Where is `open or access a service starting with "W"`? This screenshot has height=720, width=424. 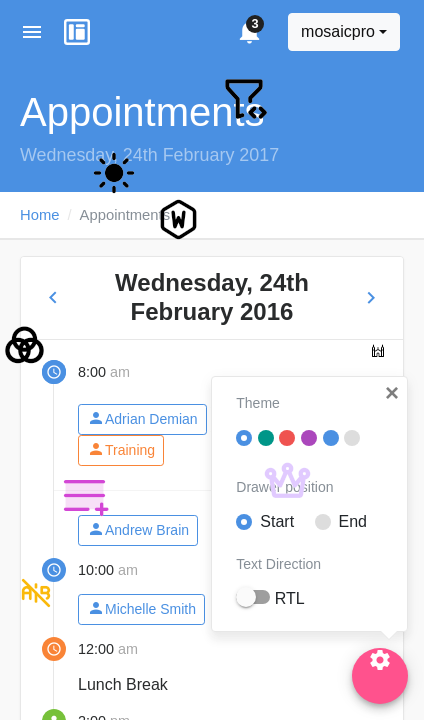
open or access a service starting with "W" is located at coordinates (178, 219).